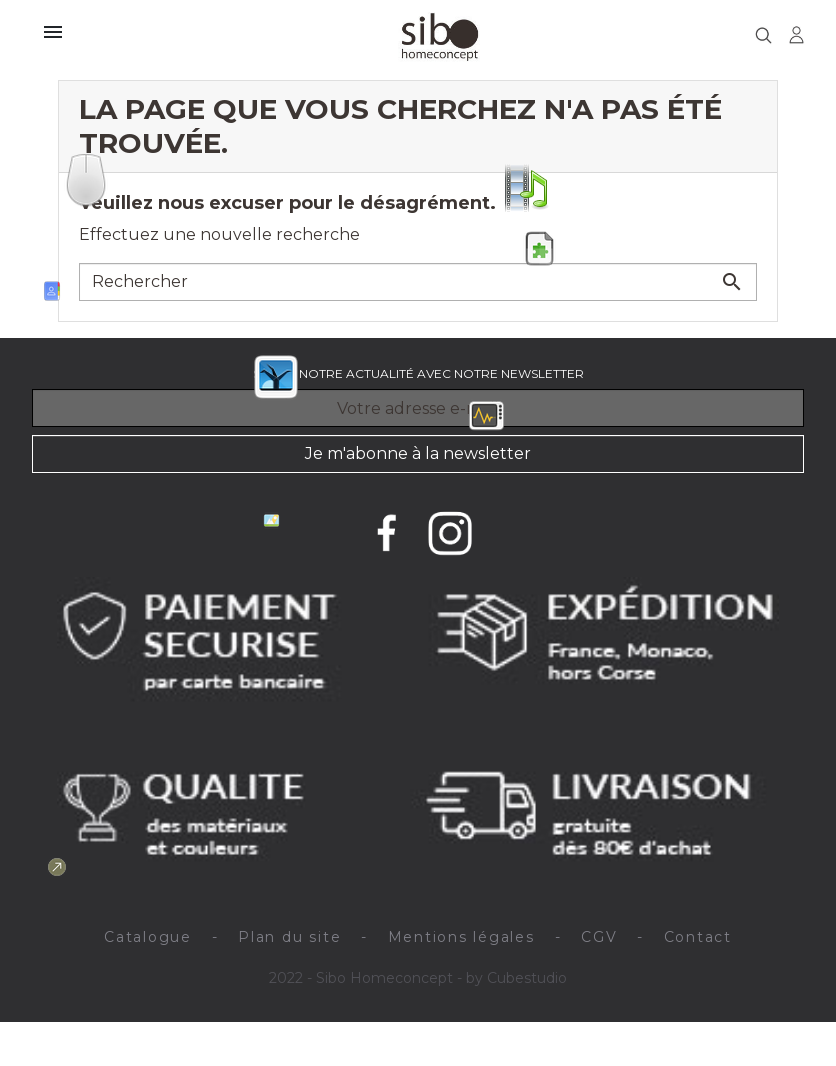 The height and width of the screenshot is (1066, 836). What do you see at coordinates (526, 188) in the screenshot?
I see `open multimedia applications` at bounding box center [526, 188].